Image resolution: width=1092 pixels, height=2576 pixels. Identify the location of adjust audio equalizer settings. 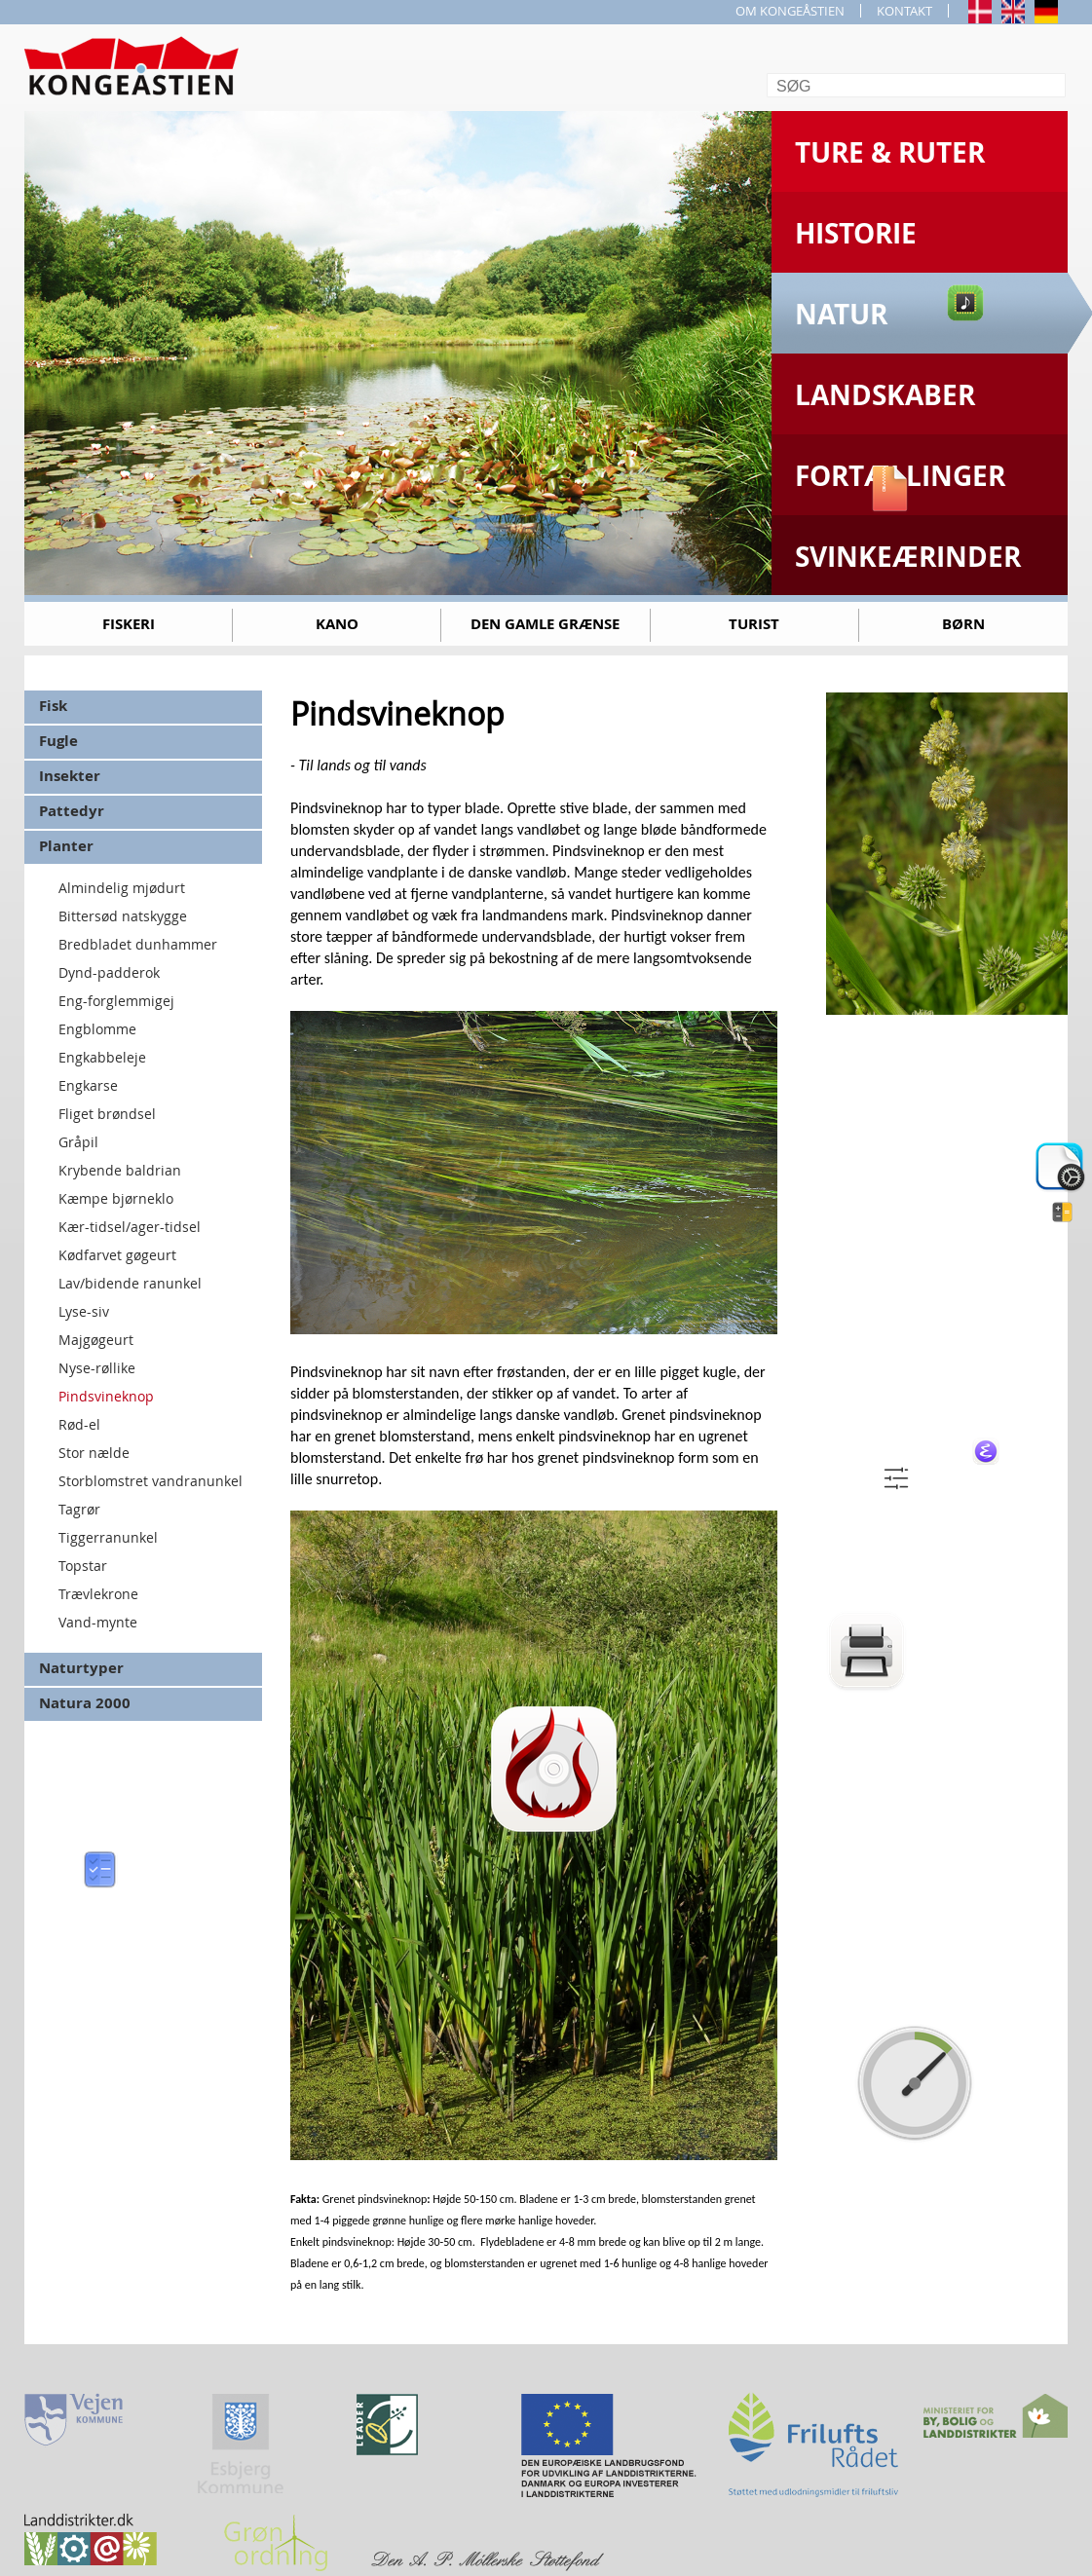
(896, 1477).